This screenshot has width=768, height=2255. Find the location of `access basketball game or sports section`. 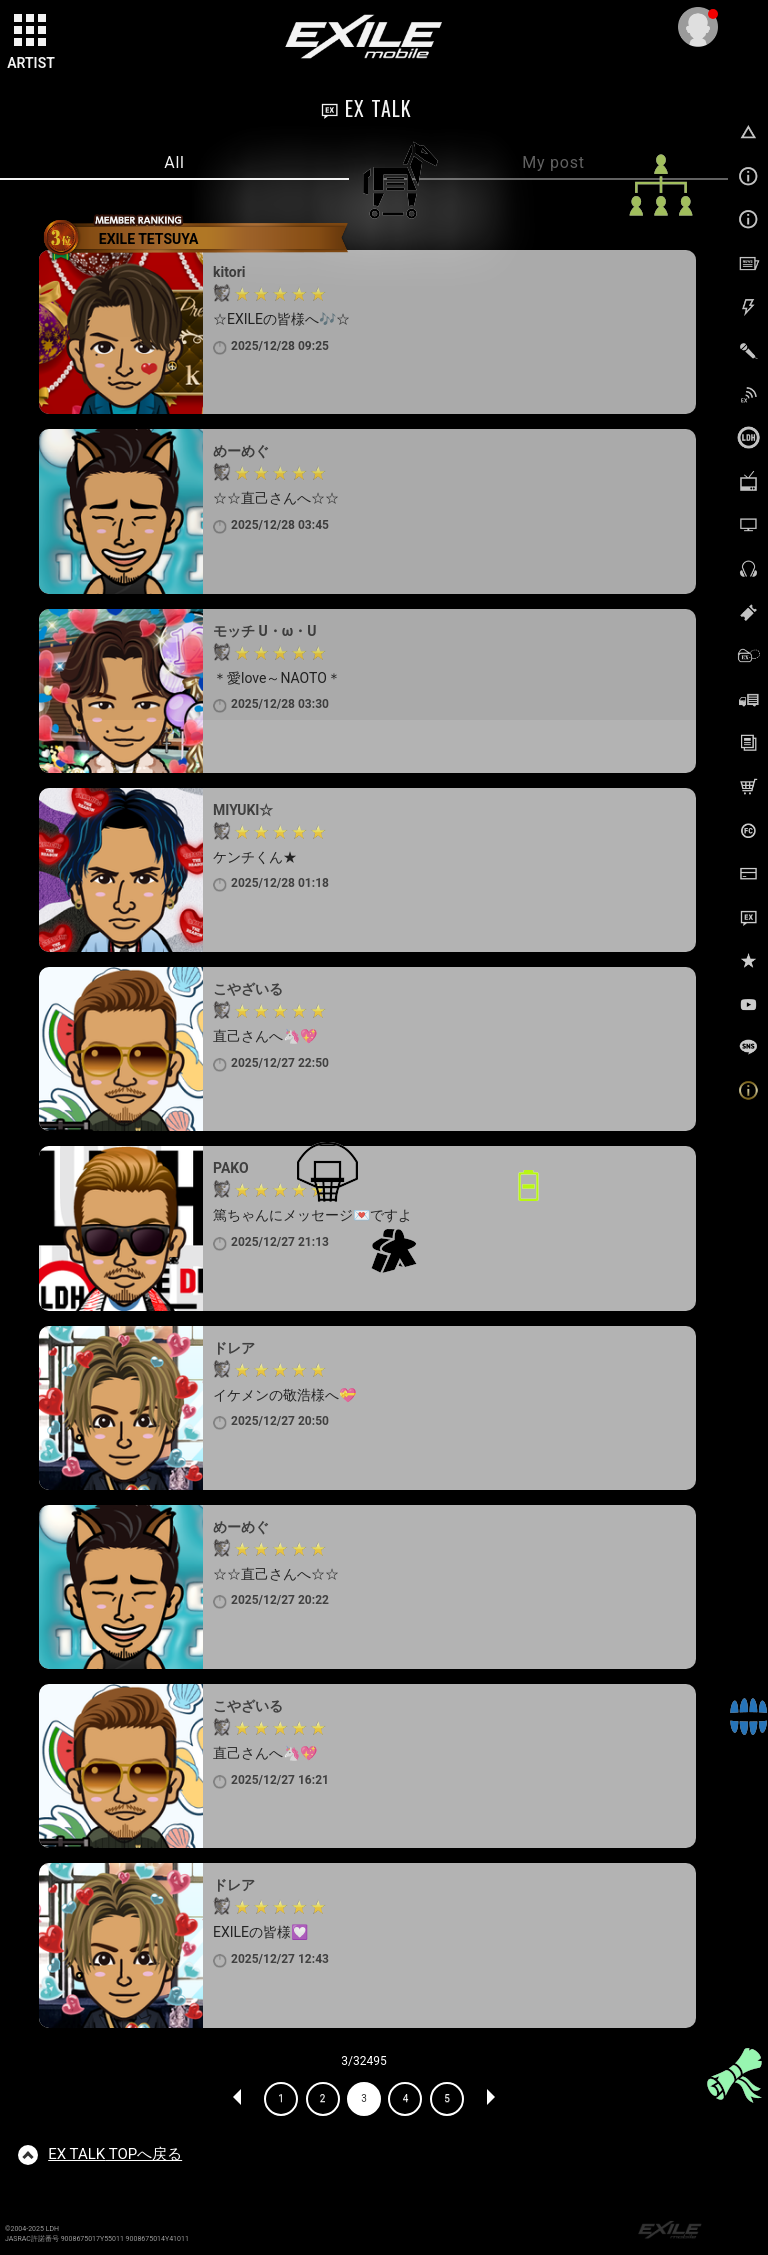

access basketball game or sports section is located at coordinates (327, 1172).